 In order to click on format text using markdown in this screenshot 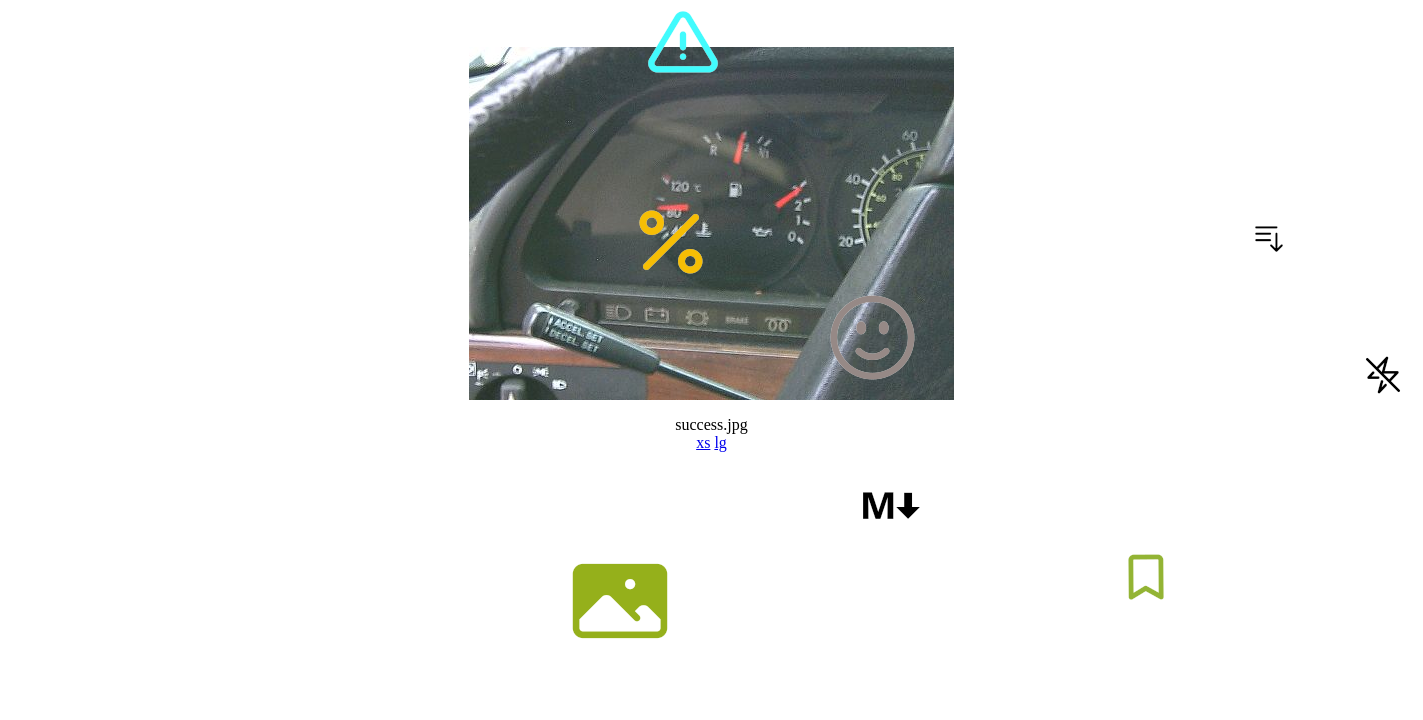, I will do `click(891, 504)`.